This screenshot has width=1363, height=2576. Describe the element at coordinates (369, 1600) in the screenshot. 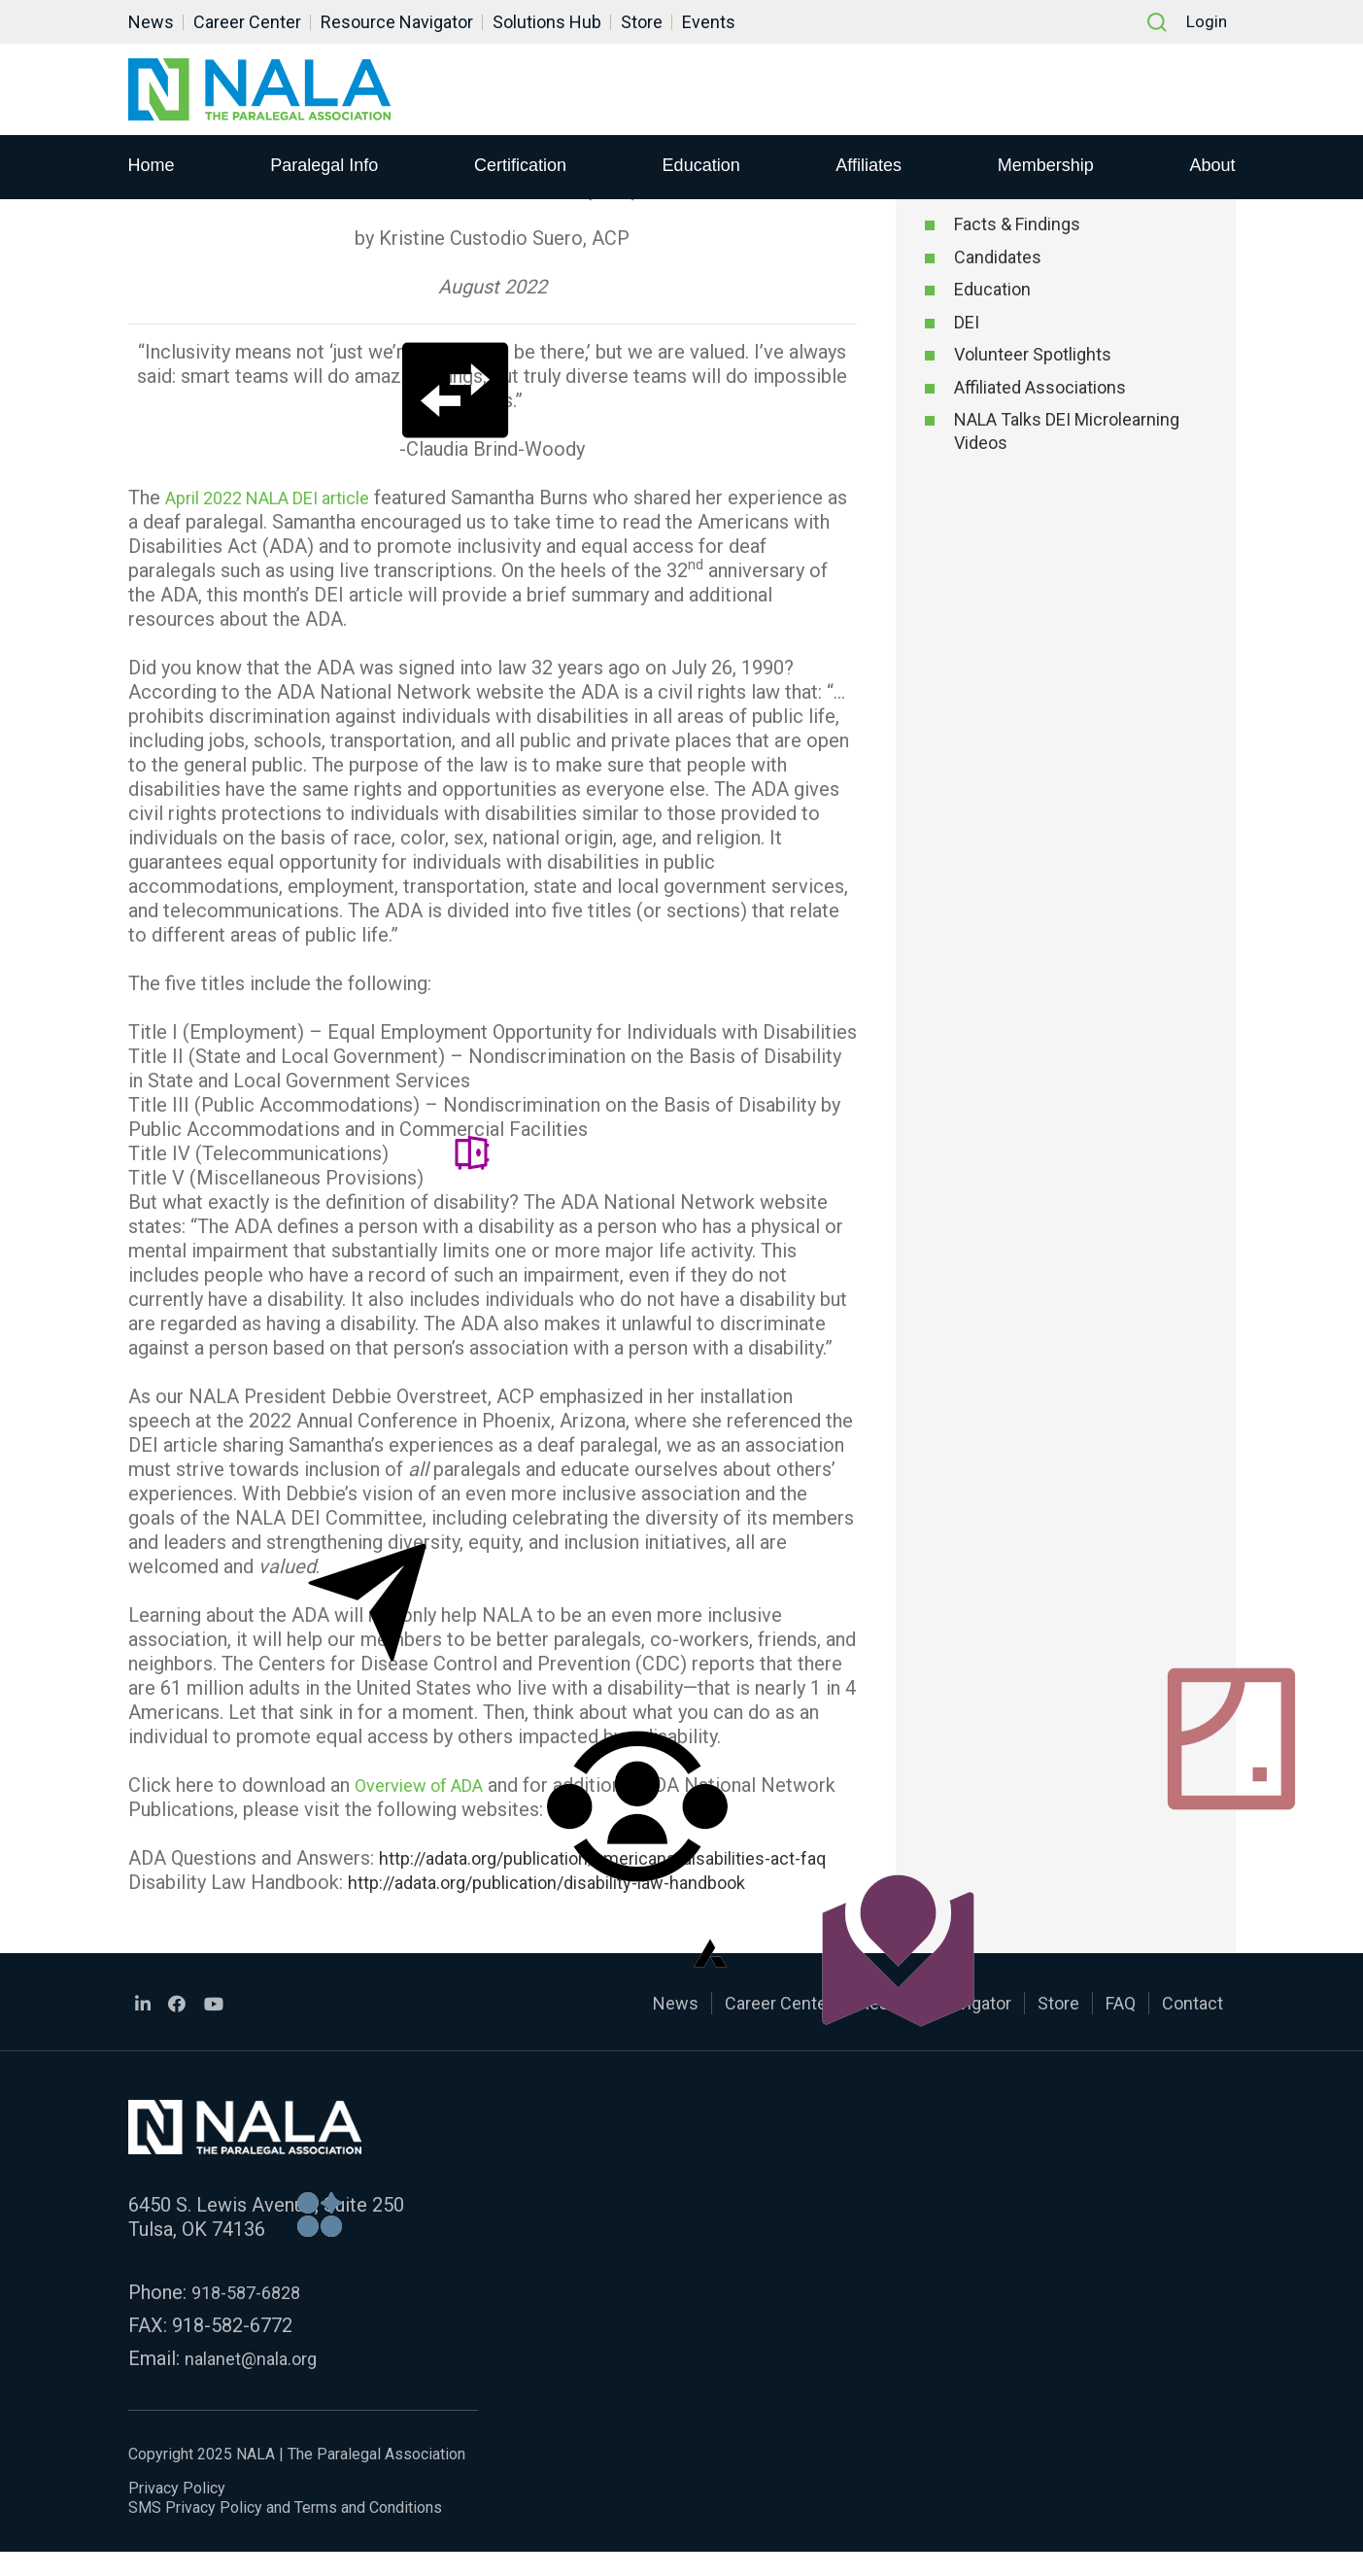

I see `send plane logo` at that location.